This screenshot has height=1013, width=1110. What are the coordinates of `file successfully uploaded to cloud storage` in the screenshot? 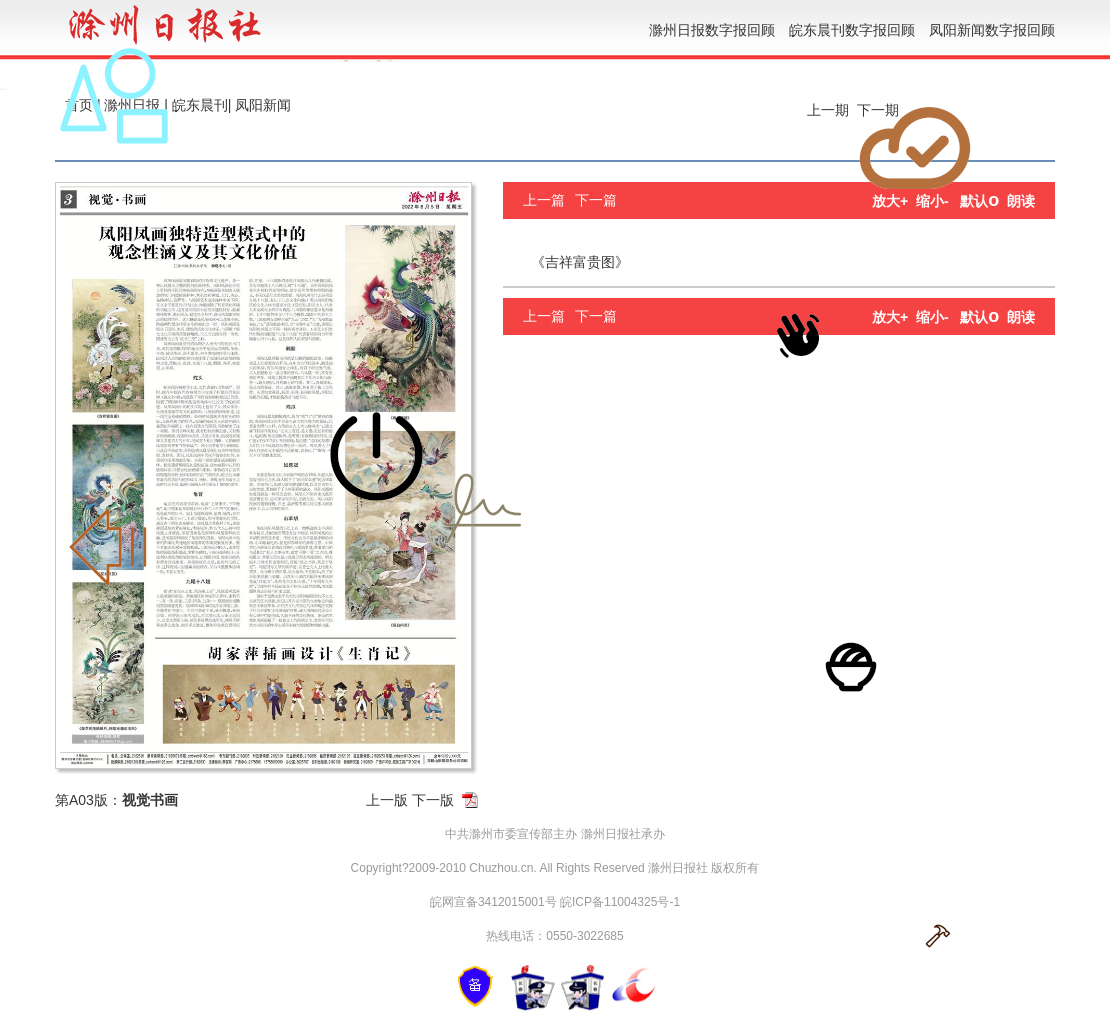 It's located at (915, 148).